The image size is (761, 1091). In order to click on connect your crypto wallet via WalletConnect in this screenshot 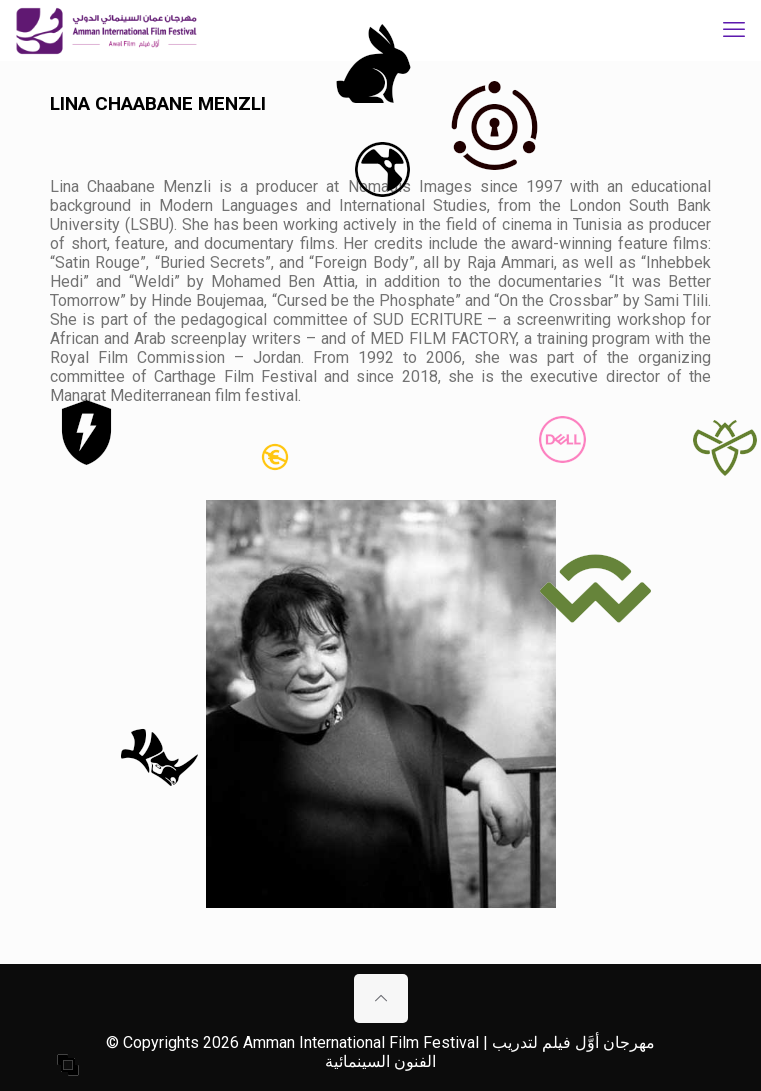, I will do `click(595, 588)`.